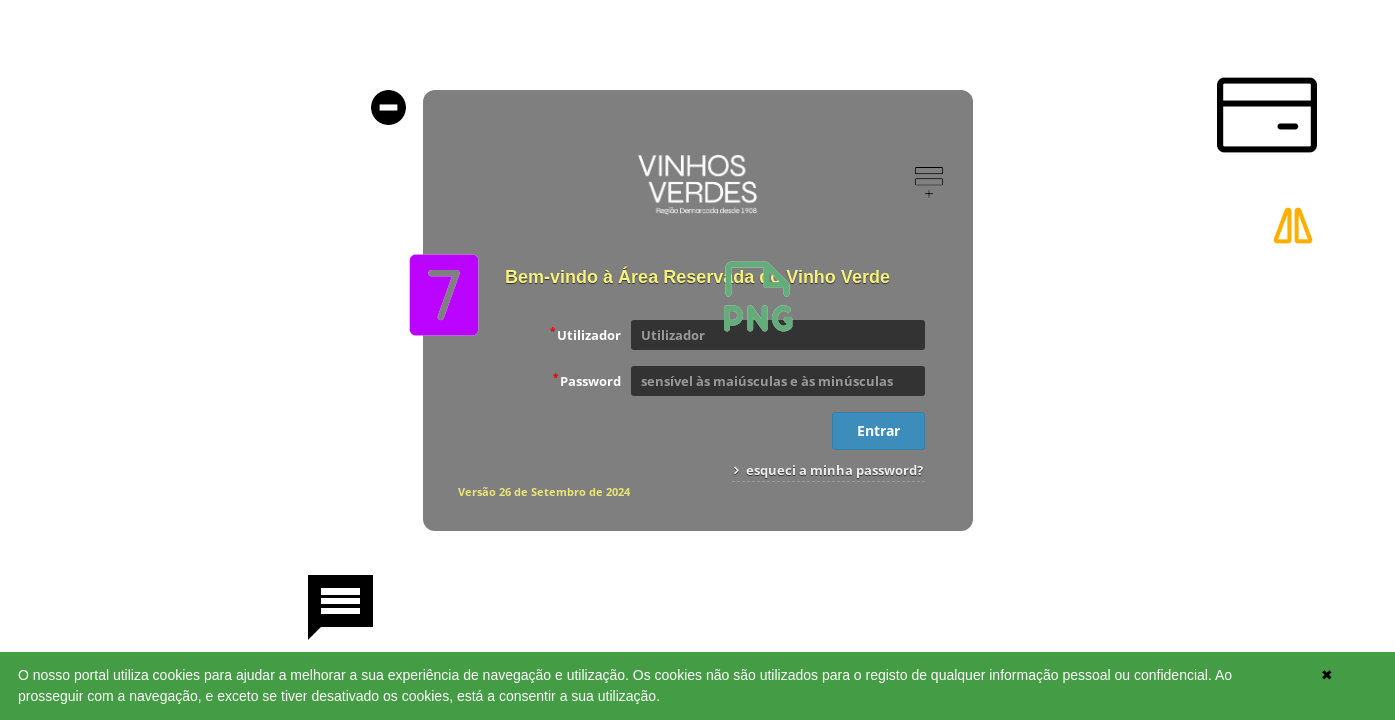  Describe the element at coordinates (1293, 227) in the screenshot. I see `flip image horizontally` at that location.